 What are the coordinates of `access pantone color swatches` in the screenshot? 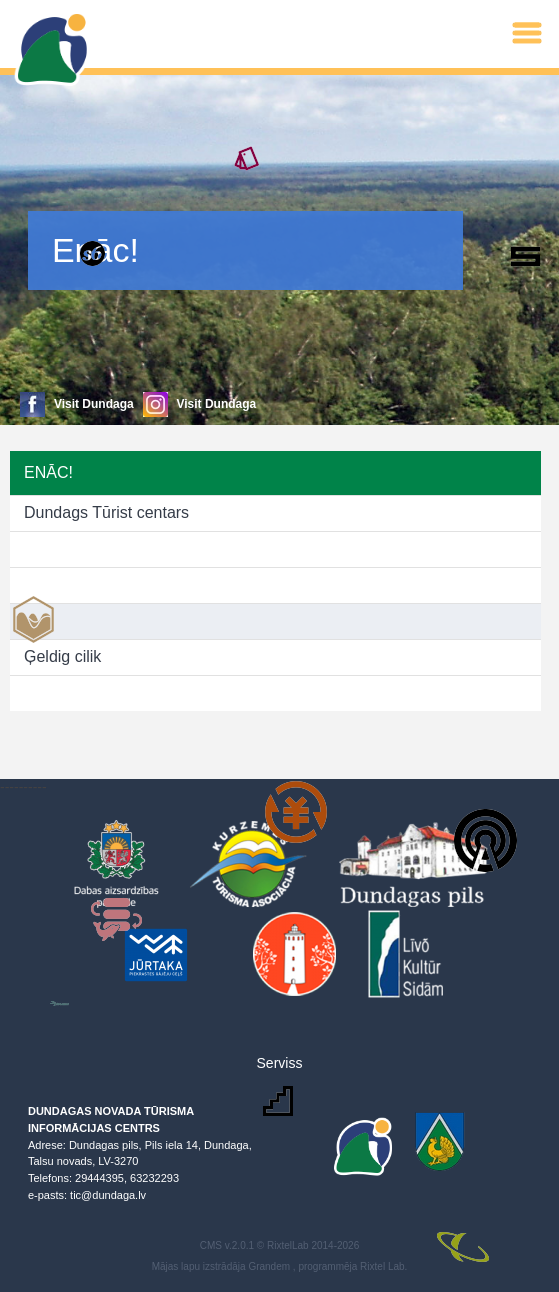 It's located at (246, 158).